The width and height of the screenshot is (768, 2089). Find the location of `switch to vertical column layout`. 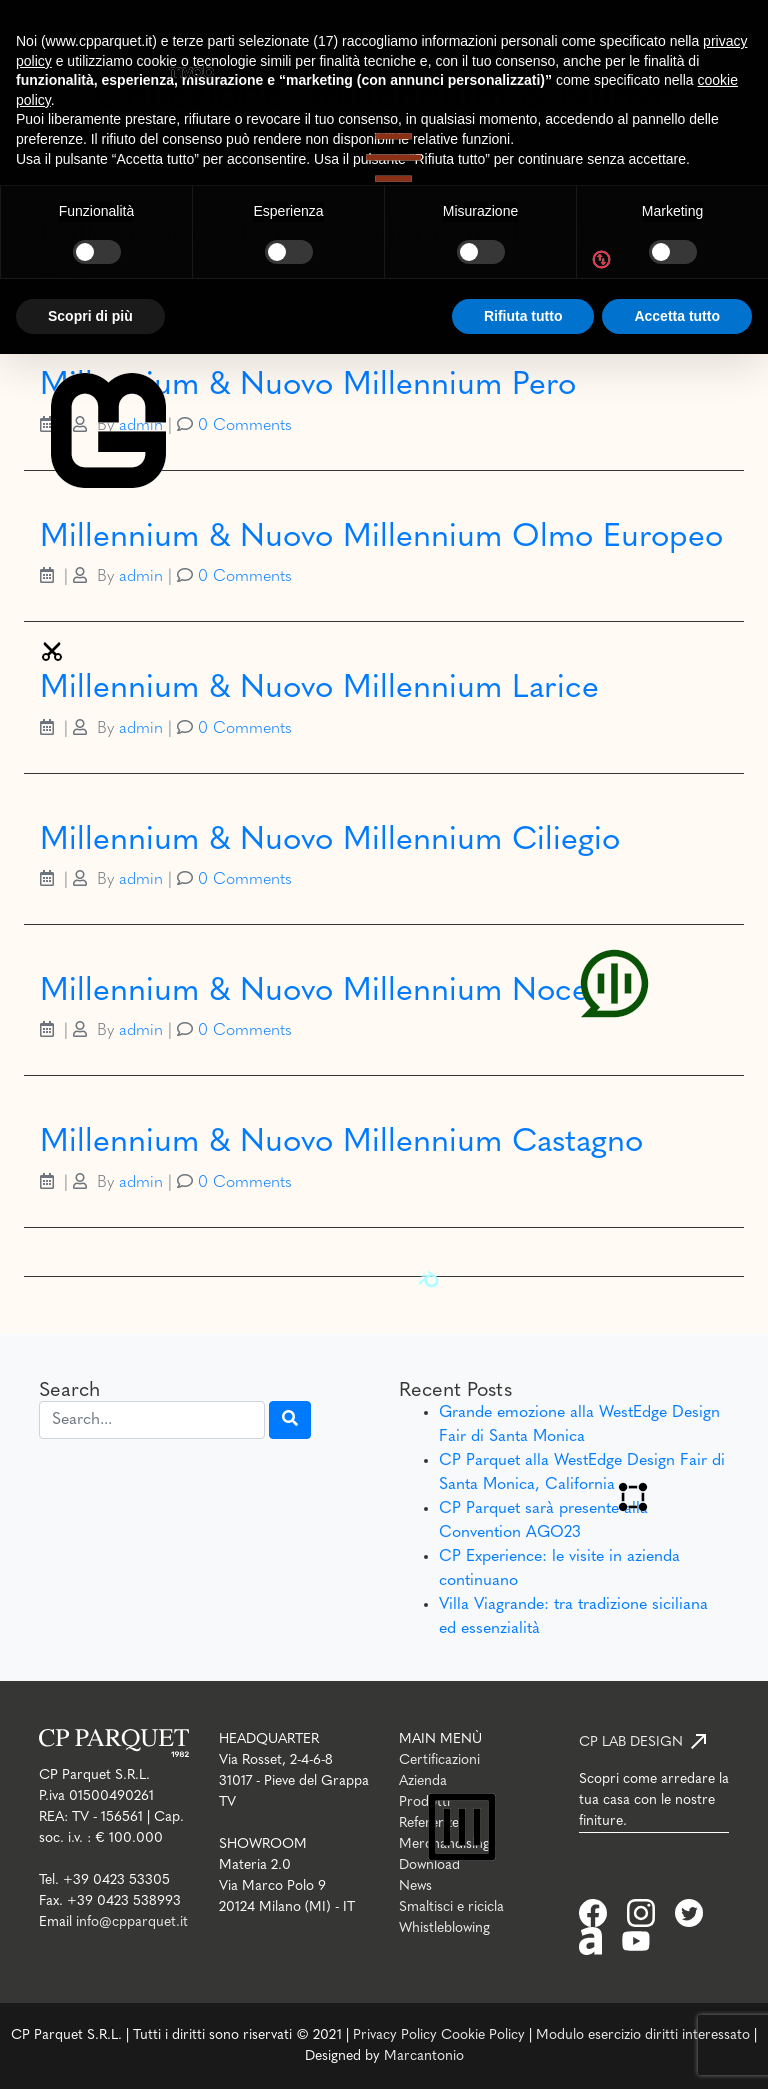

switch to vertical column layout is located at coordinates (462, 1827).